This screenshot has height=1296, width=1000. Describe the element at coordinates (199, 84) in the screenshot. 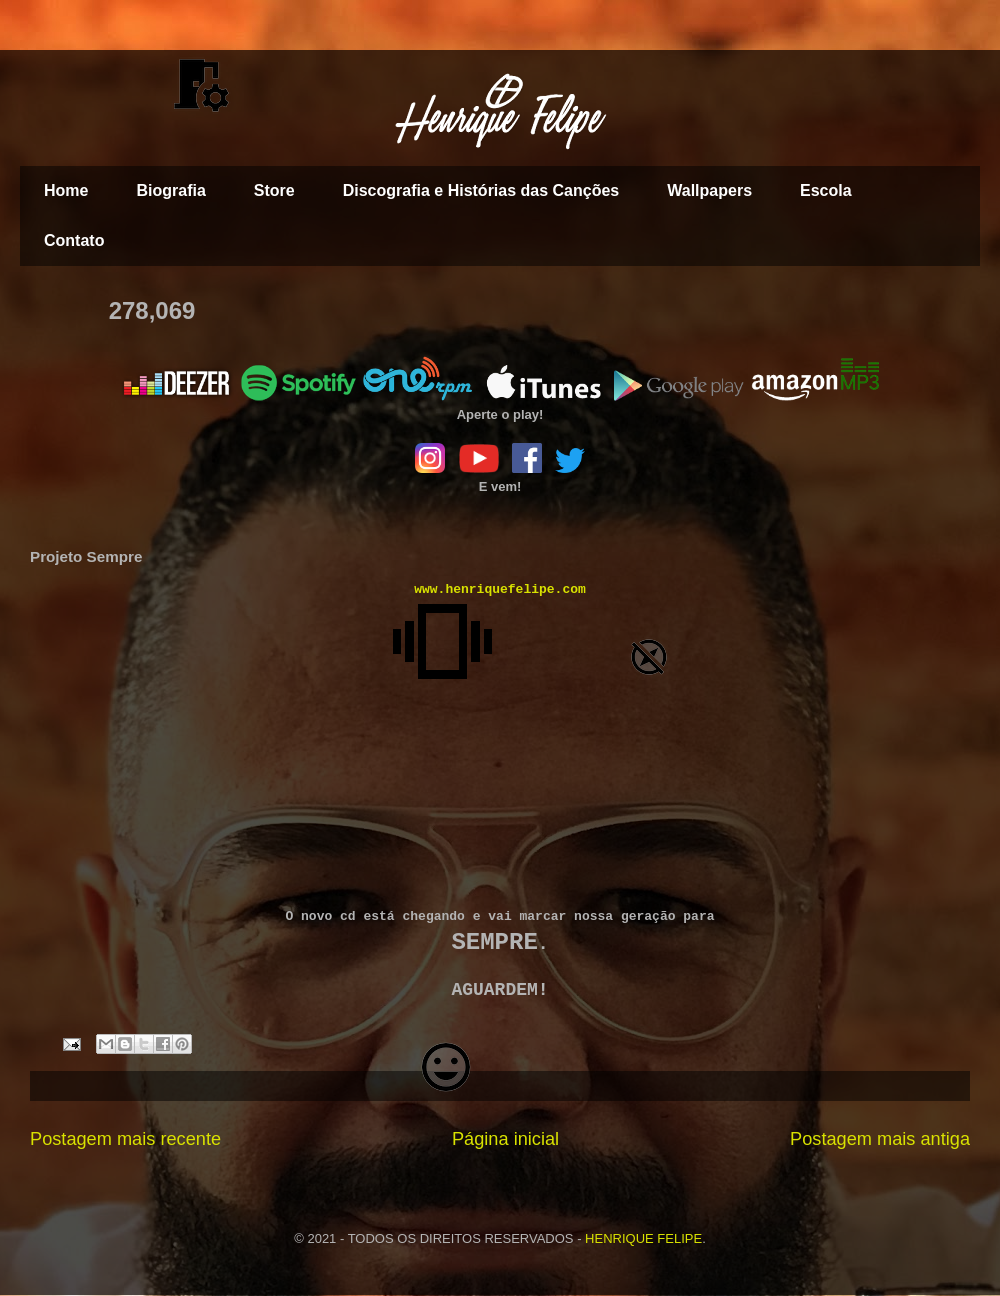

I see `adjust room or space settings` at that location.